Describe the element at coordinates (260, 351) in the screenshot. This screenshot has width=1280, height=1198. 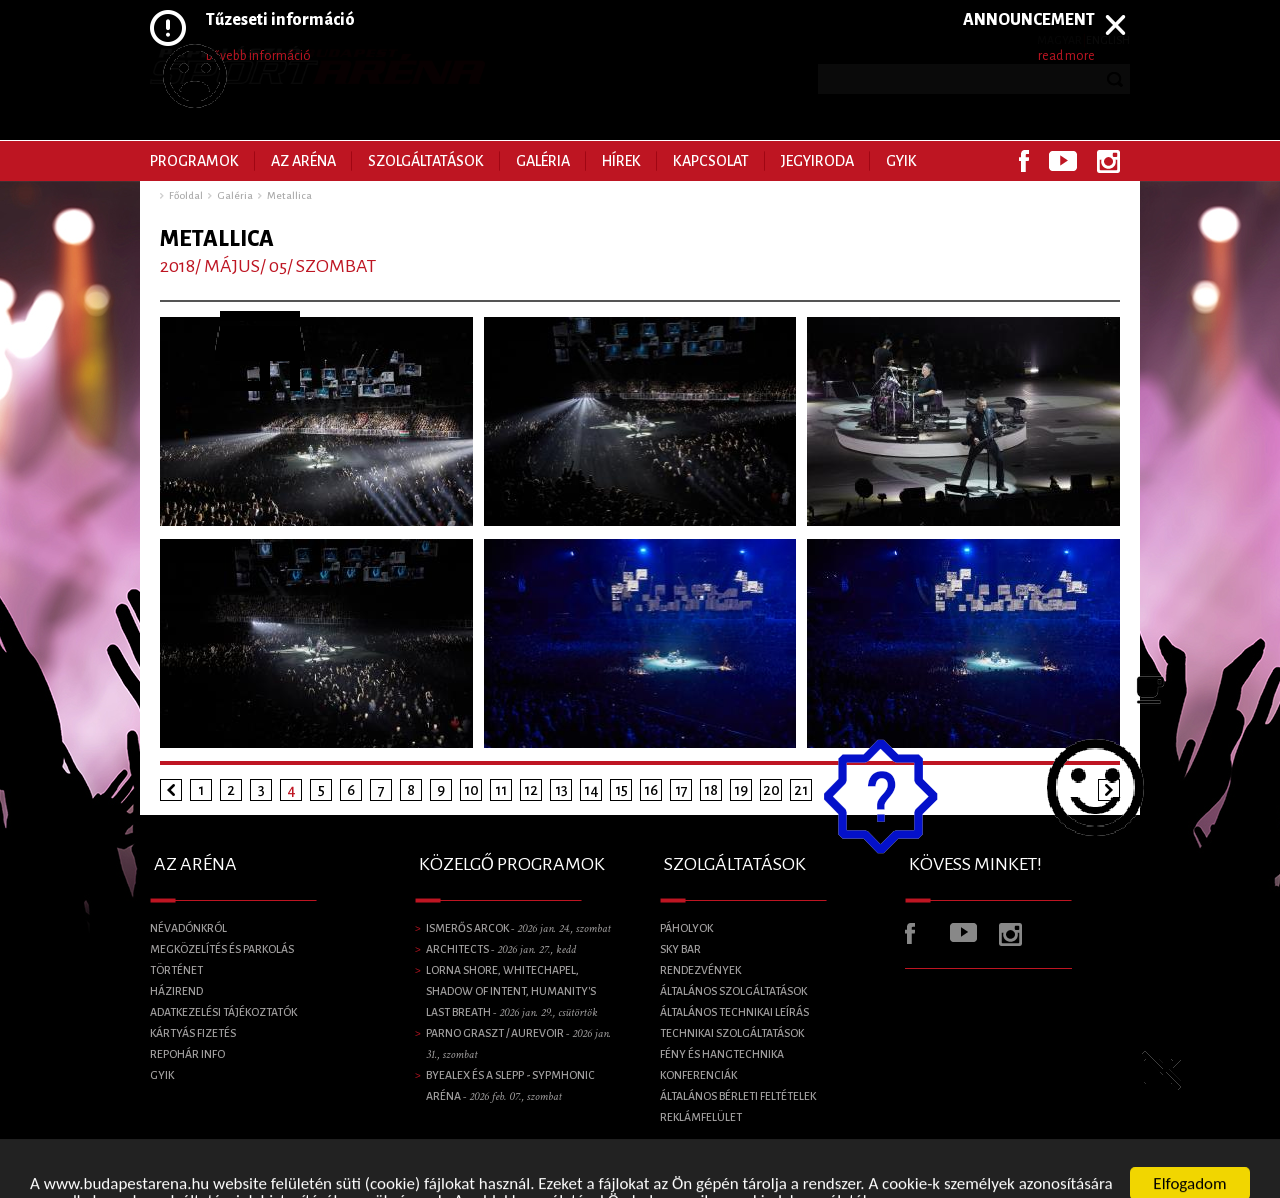
I see `browse or open the store` at that location.